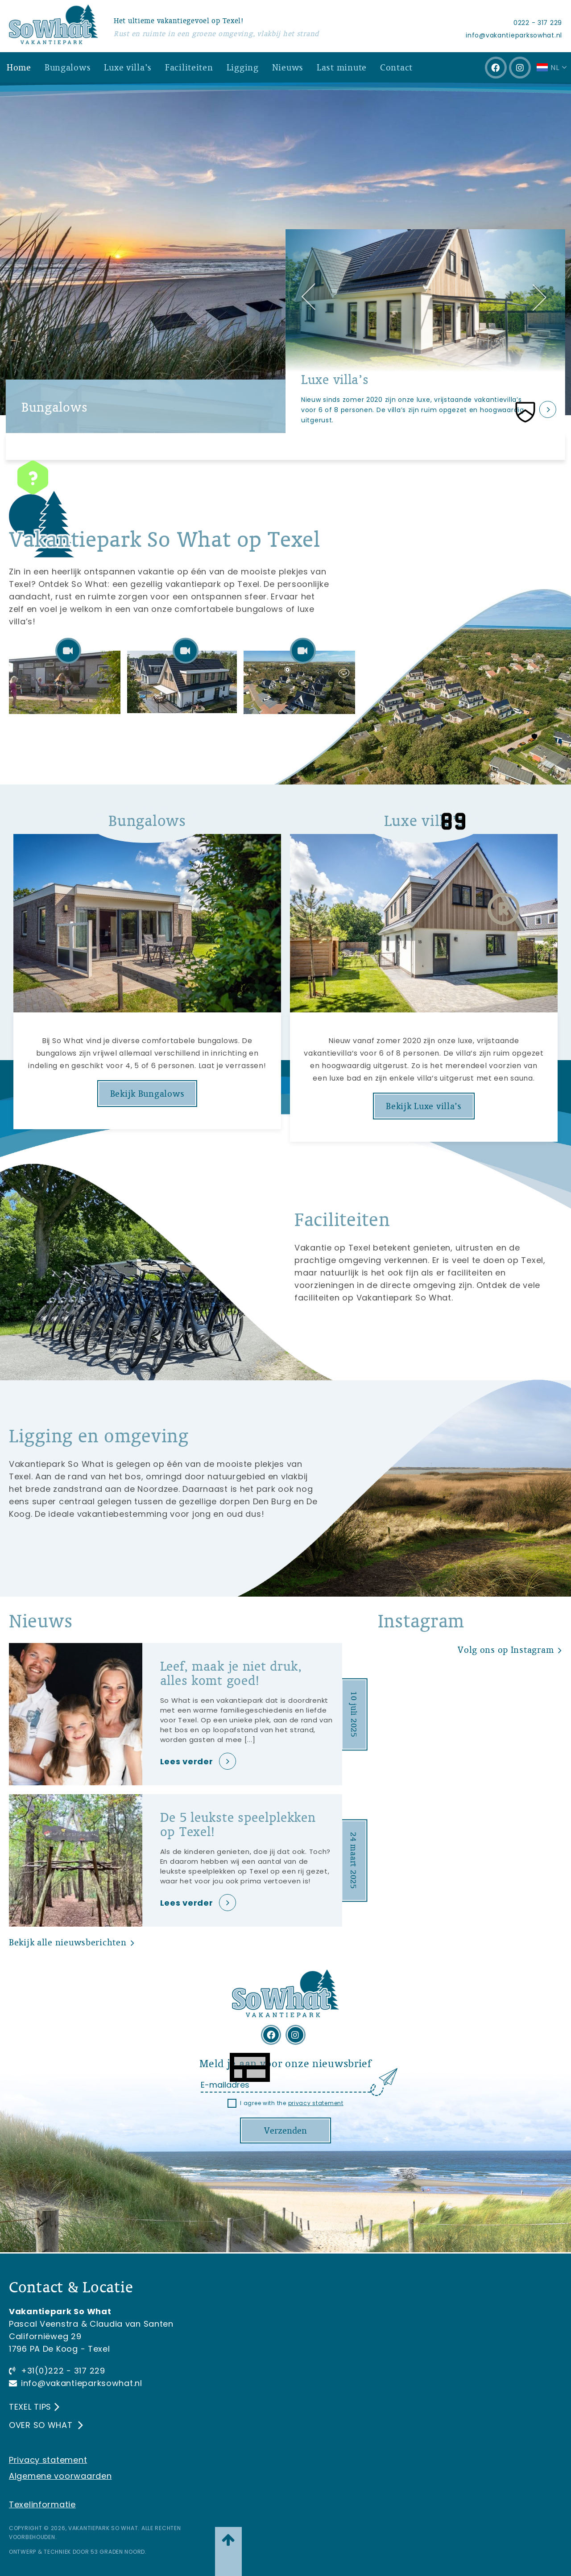  I want to click on displays the number 89 as a count or badge indicator, so click(453, 821).